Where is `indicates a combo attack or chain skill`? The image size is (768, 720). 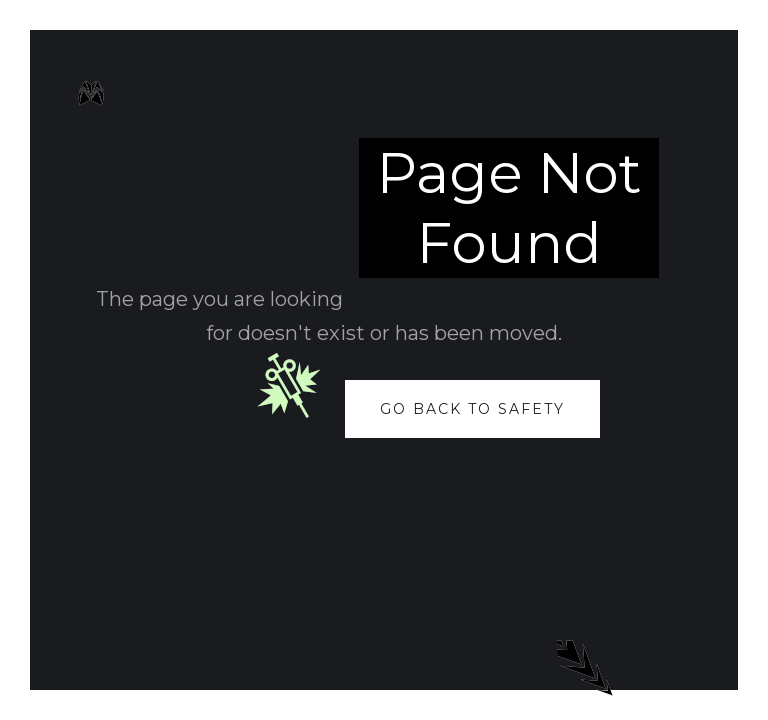 indicates a combo attack or chain skill is located at coordinates (585, 668).